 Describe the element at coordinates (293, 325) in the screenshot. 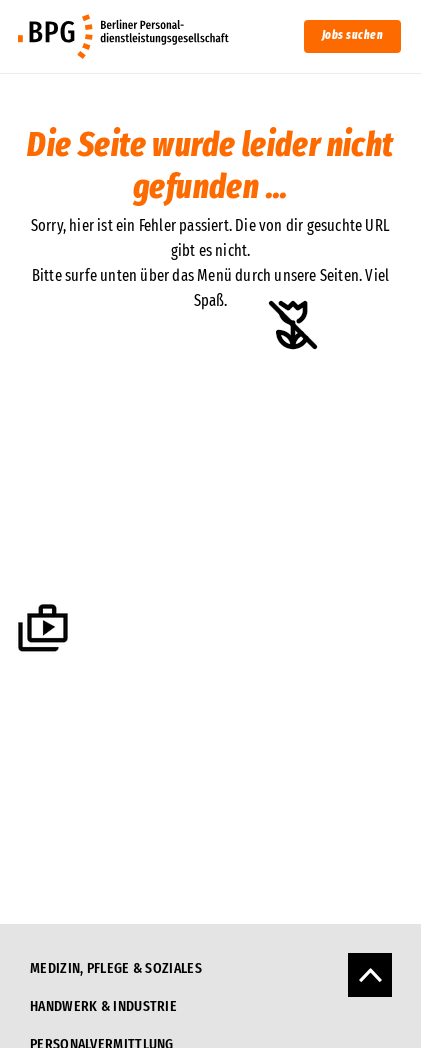

I see `disable macro or close-up camera mode` at that location.